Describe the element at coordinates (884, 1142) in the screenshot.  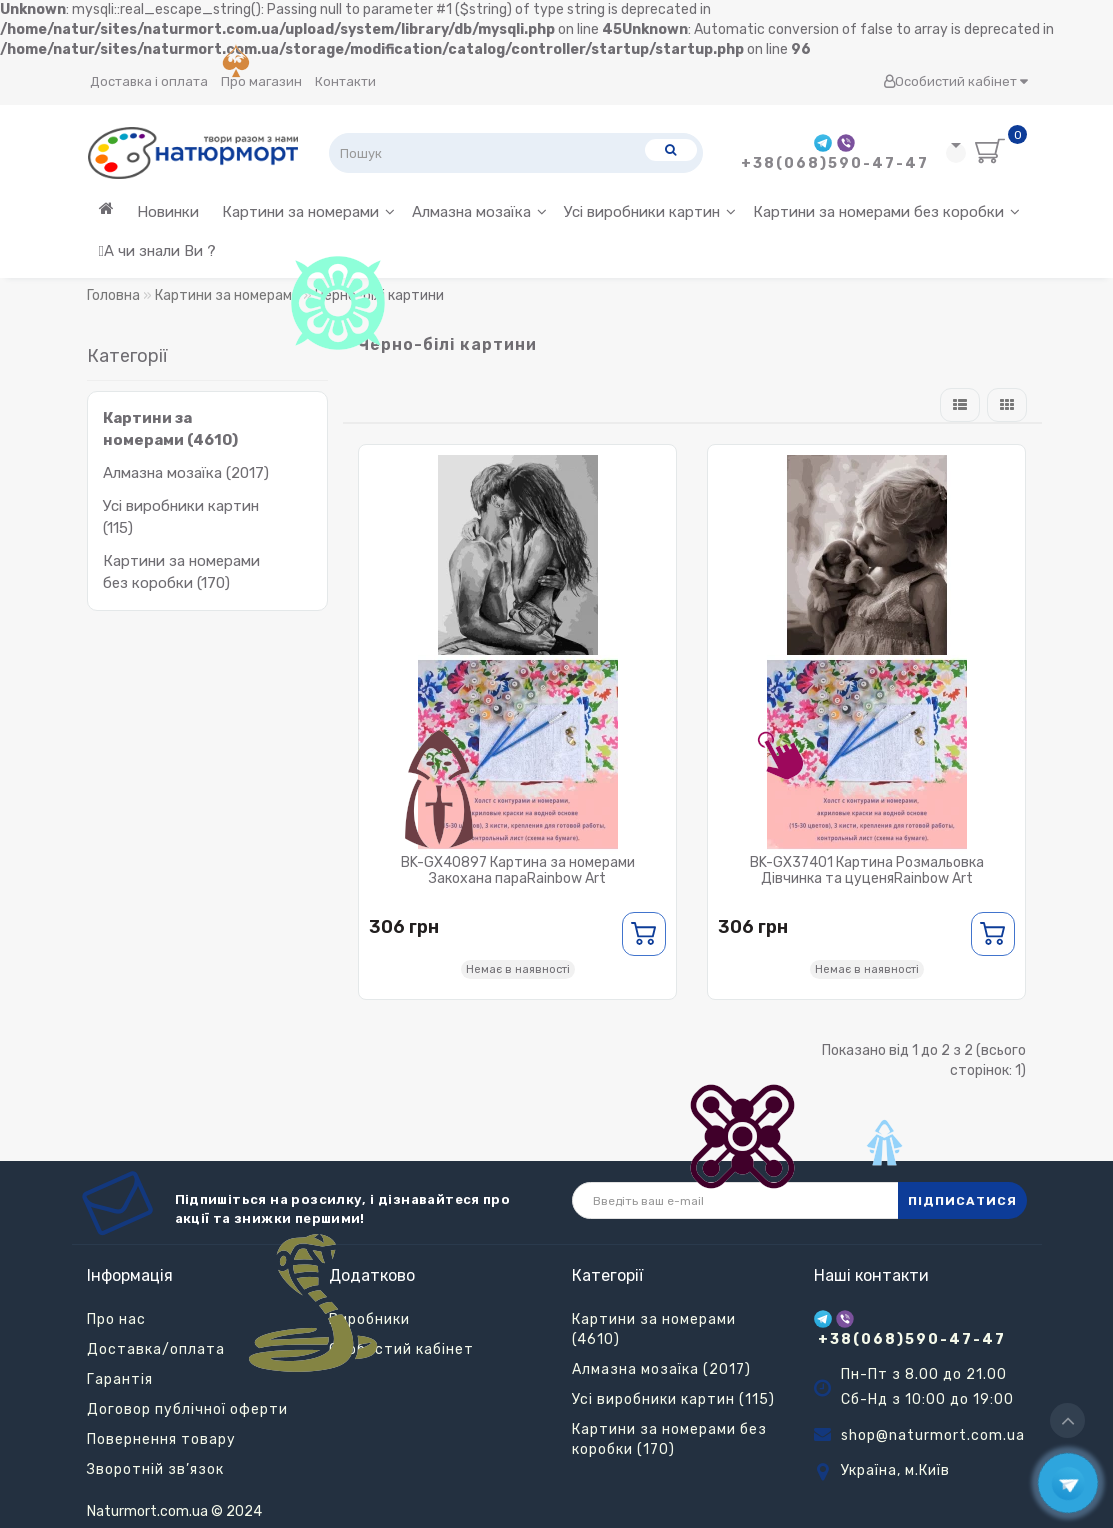
I see `select robe or cloak equipment` at that location.